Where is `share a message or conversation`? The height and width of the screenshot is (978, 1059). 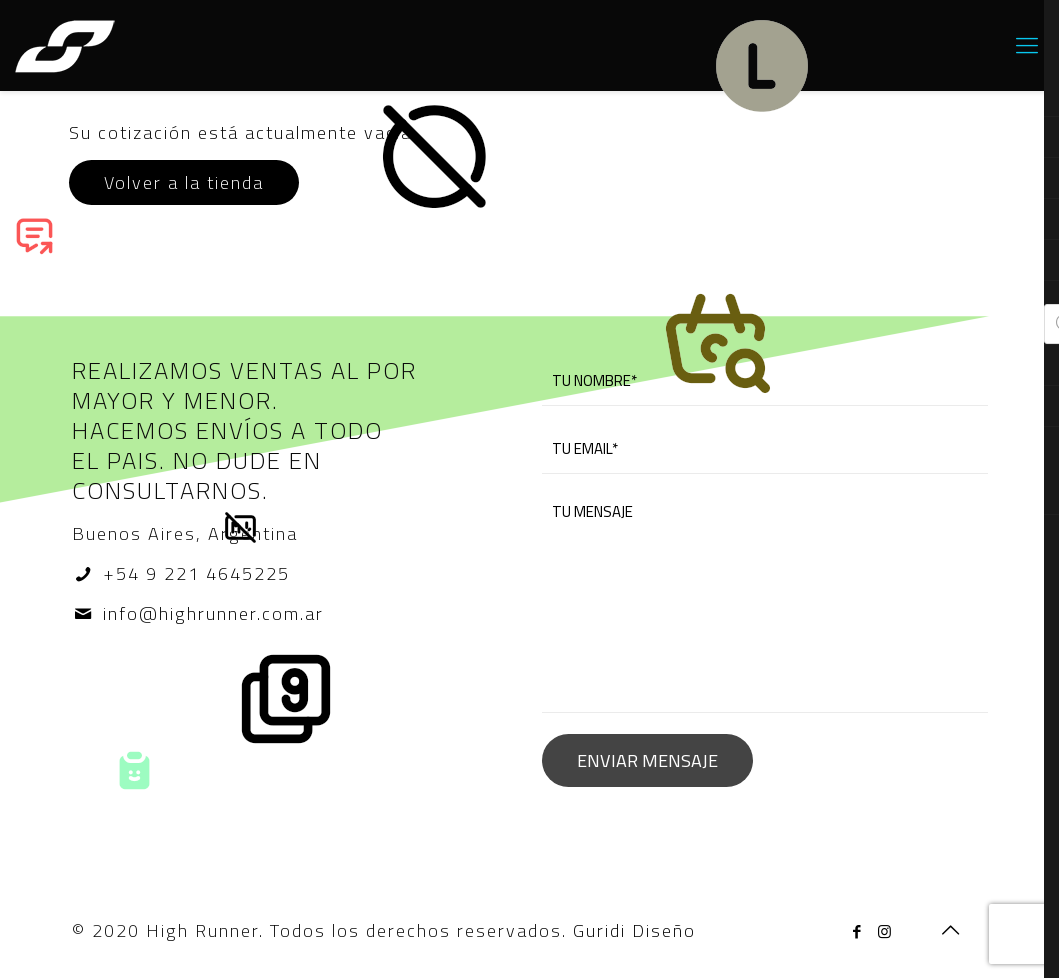 share a message or conversation is located at coordinates (34, 234).